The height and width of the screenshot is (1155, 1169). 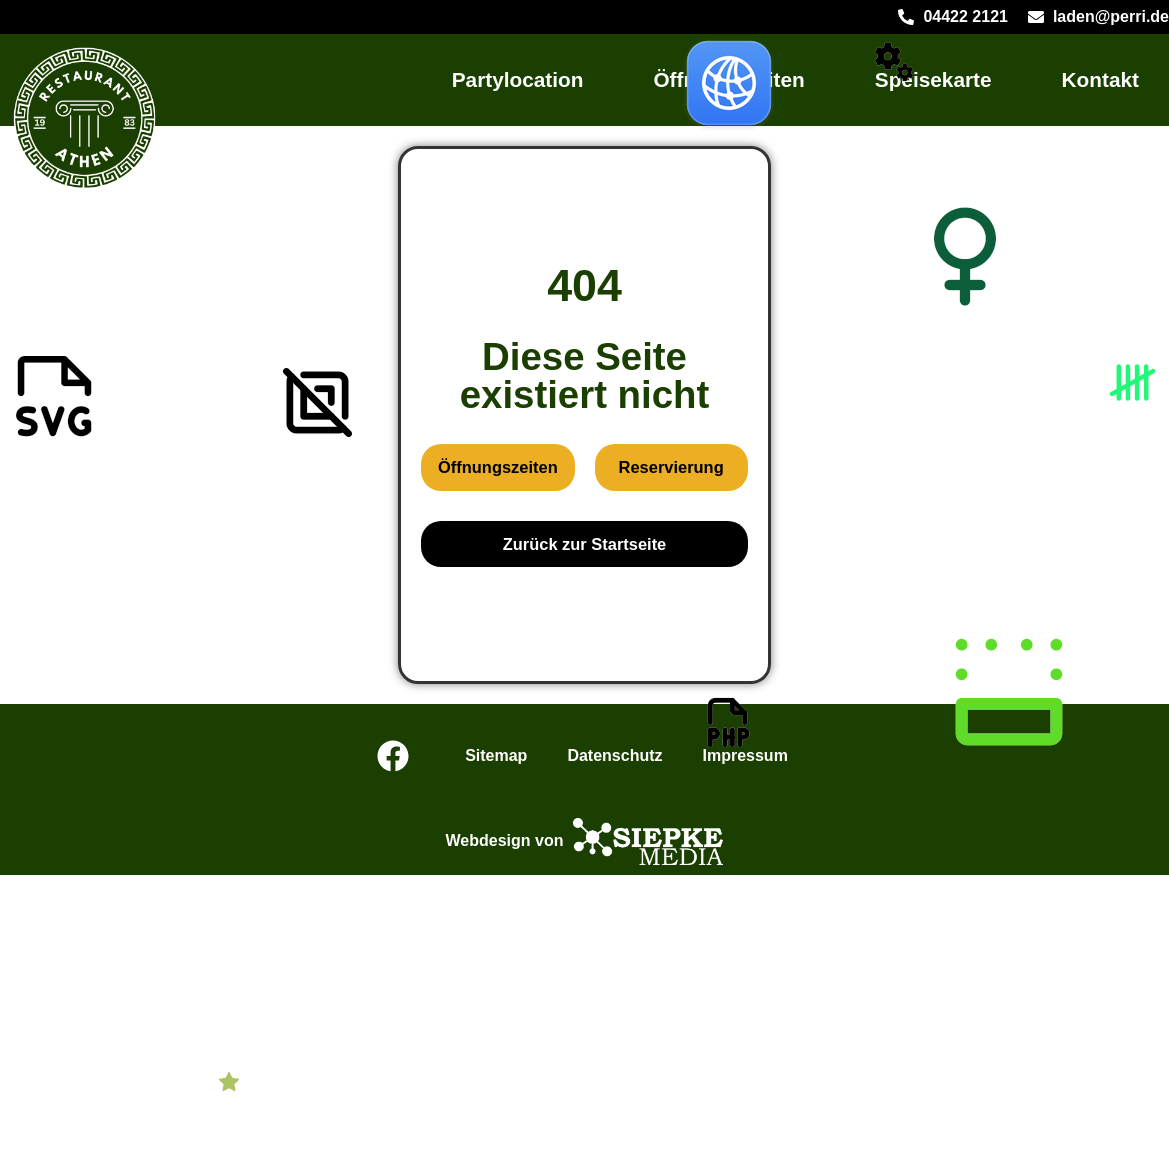 What do you see at coordinates (1009, 692) in the screenshot?
I see `align content to bottom of container` at bounding box center [1009, 692].